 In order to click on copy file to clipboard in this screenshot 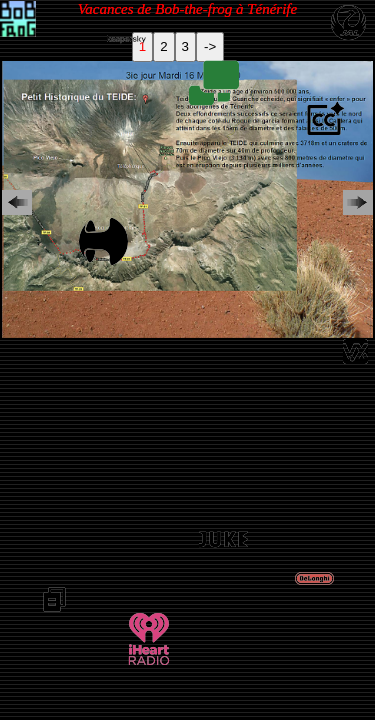, I will do `click(54, 599)`.